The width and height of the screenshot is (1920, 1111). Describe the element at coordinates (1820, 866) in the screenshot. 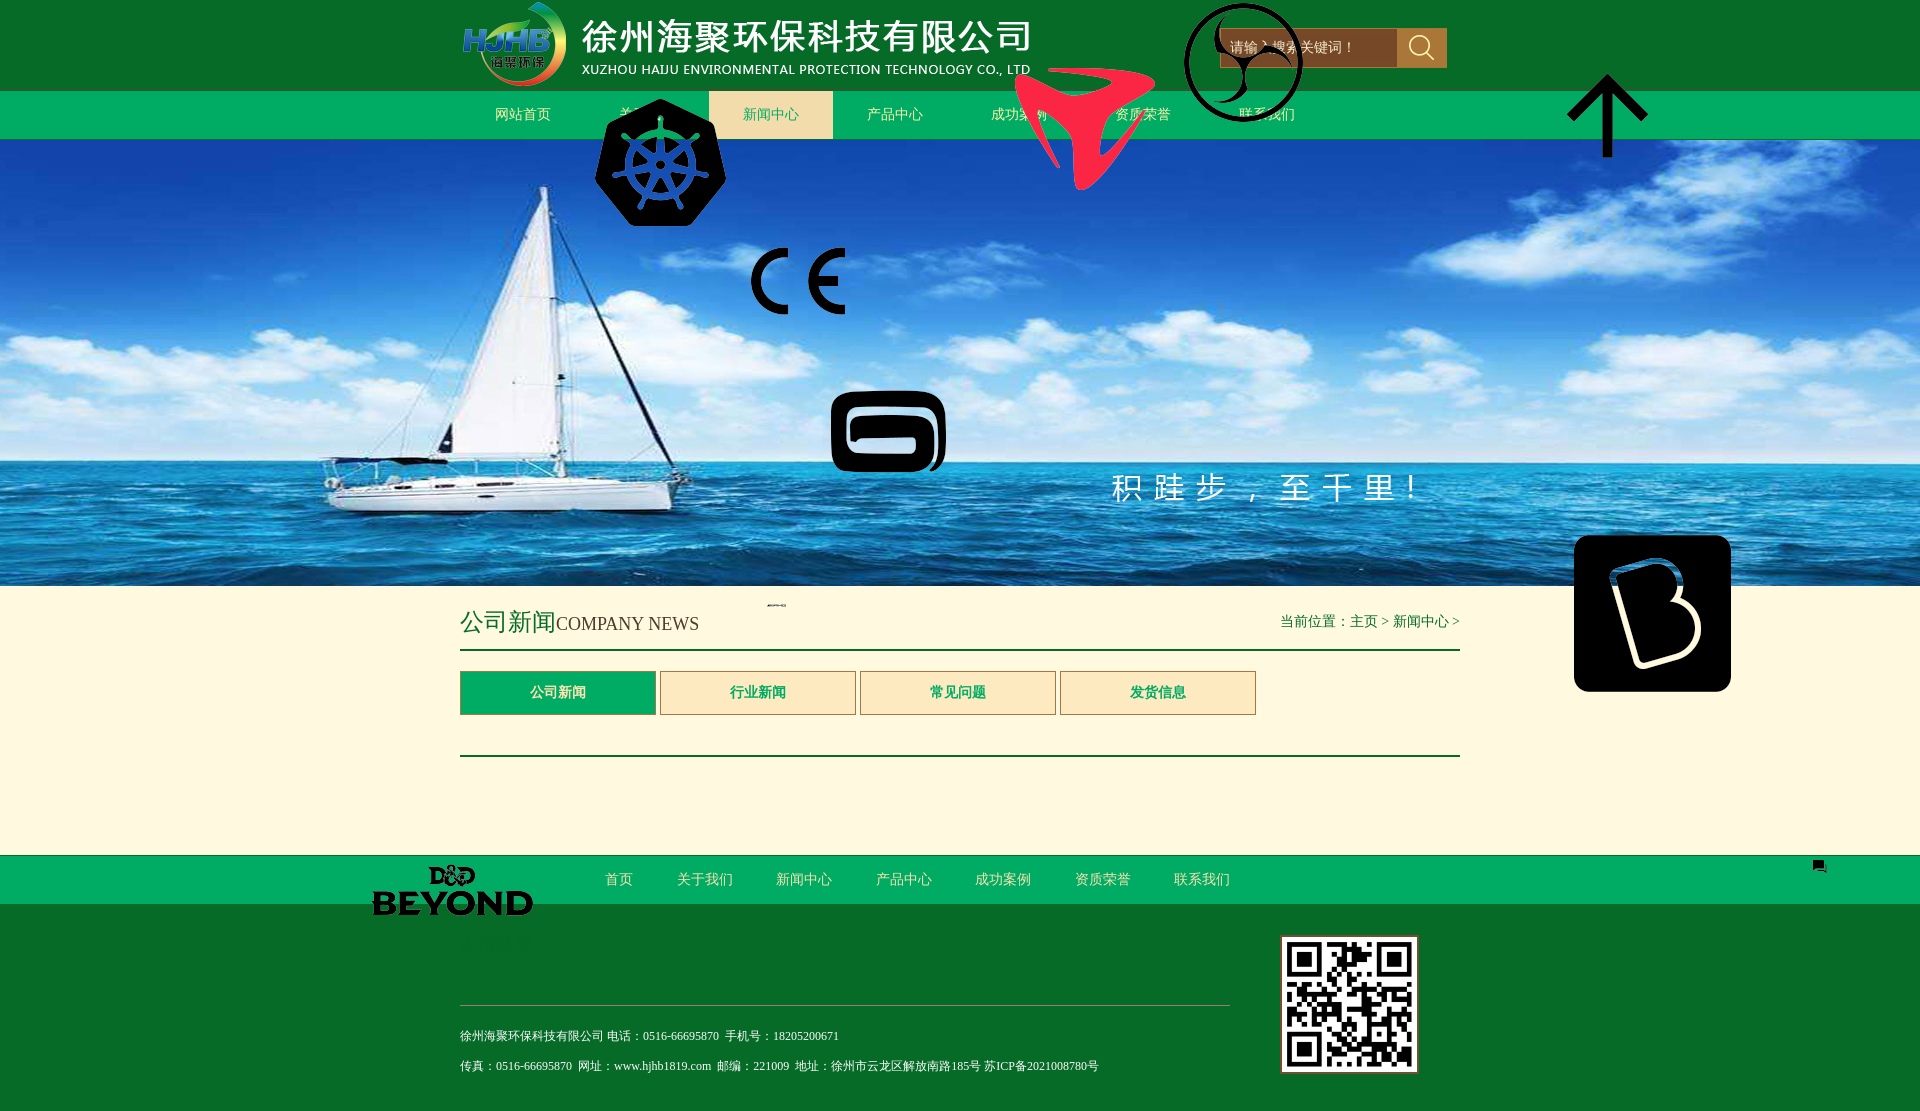

I see `open conversation or chat` at that location.